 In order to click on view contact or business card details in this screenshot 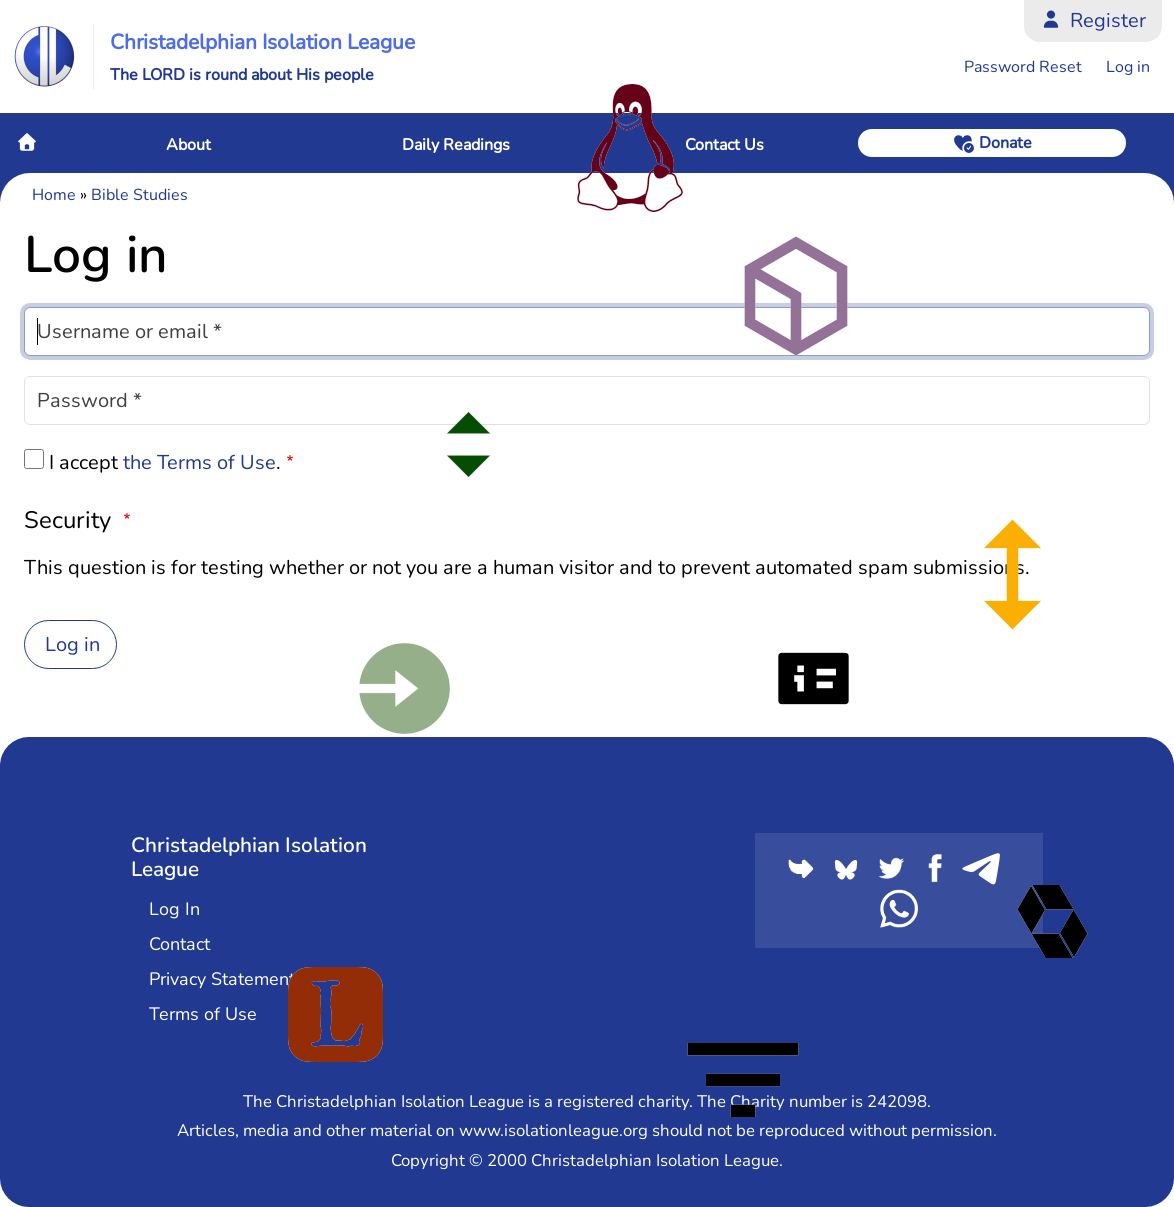, I will do `click(813, 678)`.